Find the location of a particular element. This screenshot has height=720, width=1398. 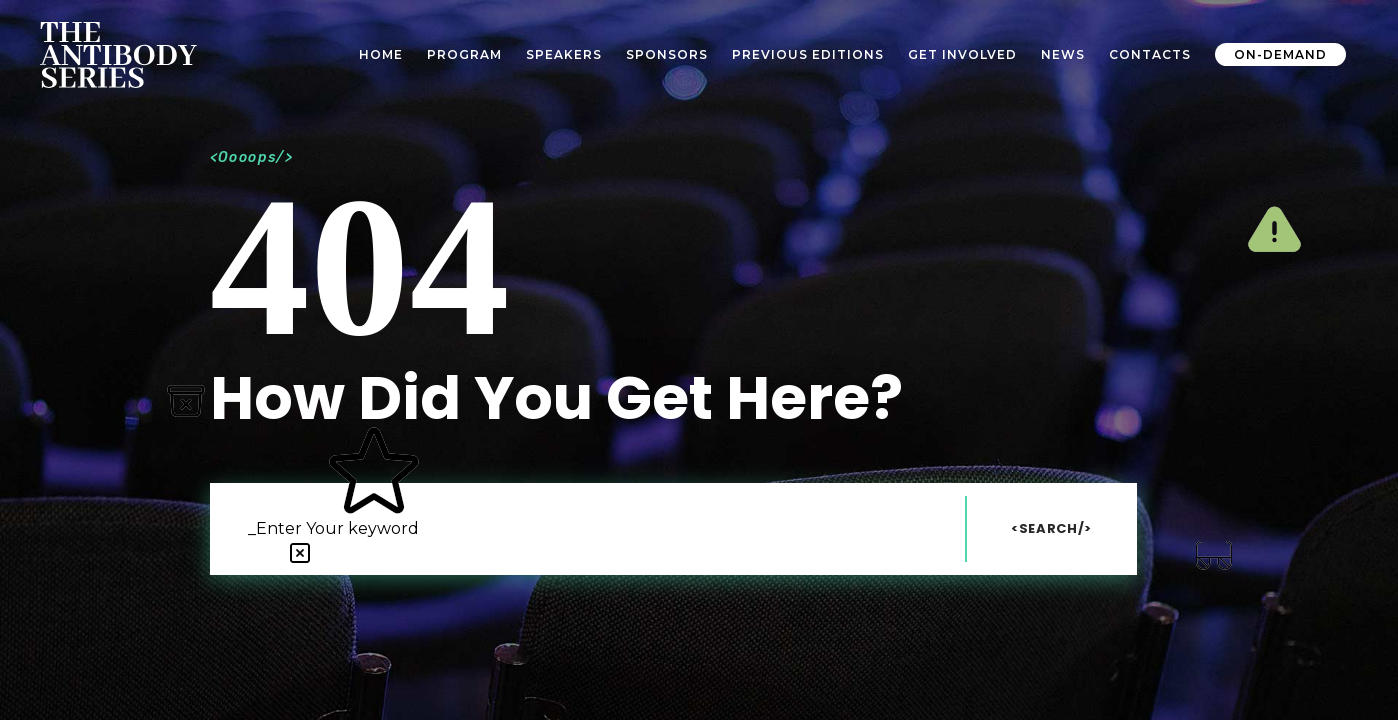

toggle summer or vacation mode is located at coordinates (1214, 556).